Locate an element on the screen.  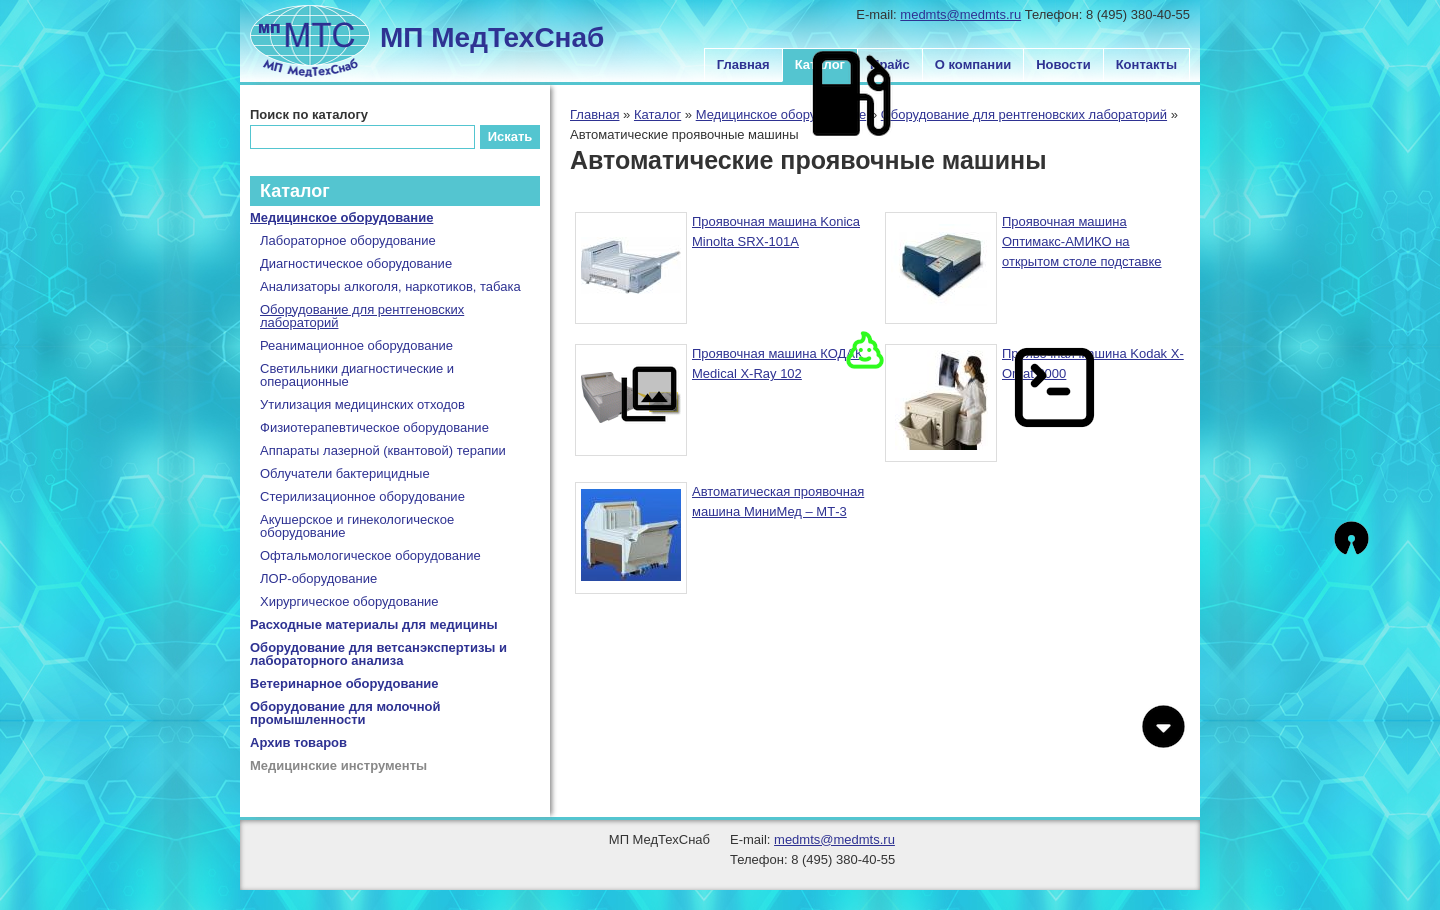
open terminal or command line interface is located at coordinates (1054, 387).